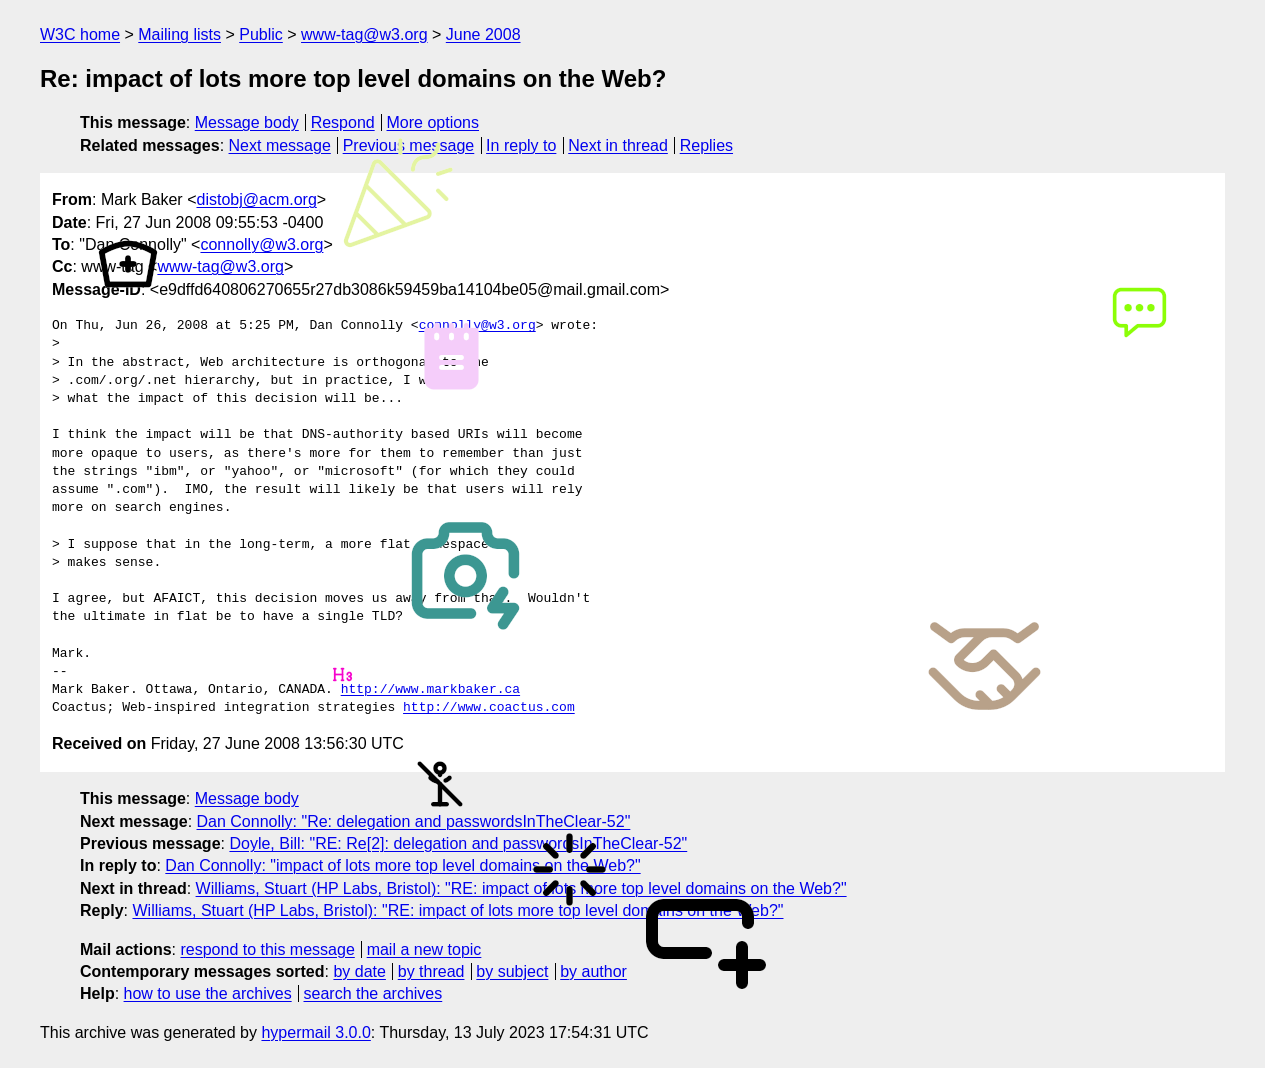  What do you see at coordinates (128, 264) in the screenshot?
I see `access nursing or healthcare services` at bounding box center [128, 264].